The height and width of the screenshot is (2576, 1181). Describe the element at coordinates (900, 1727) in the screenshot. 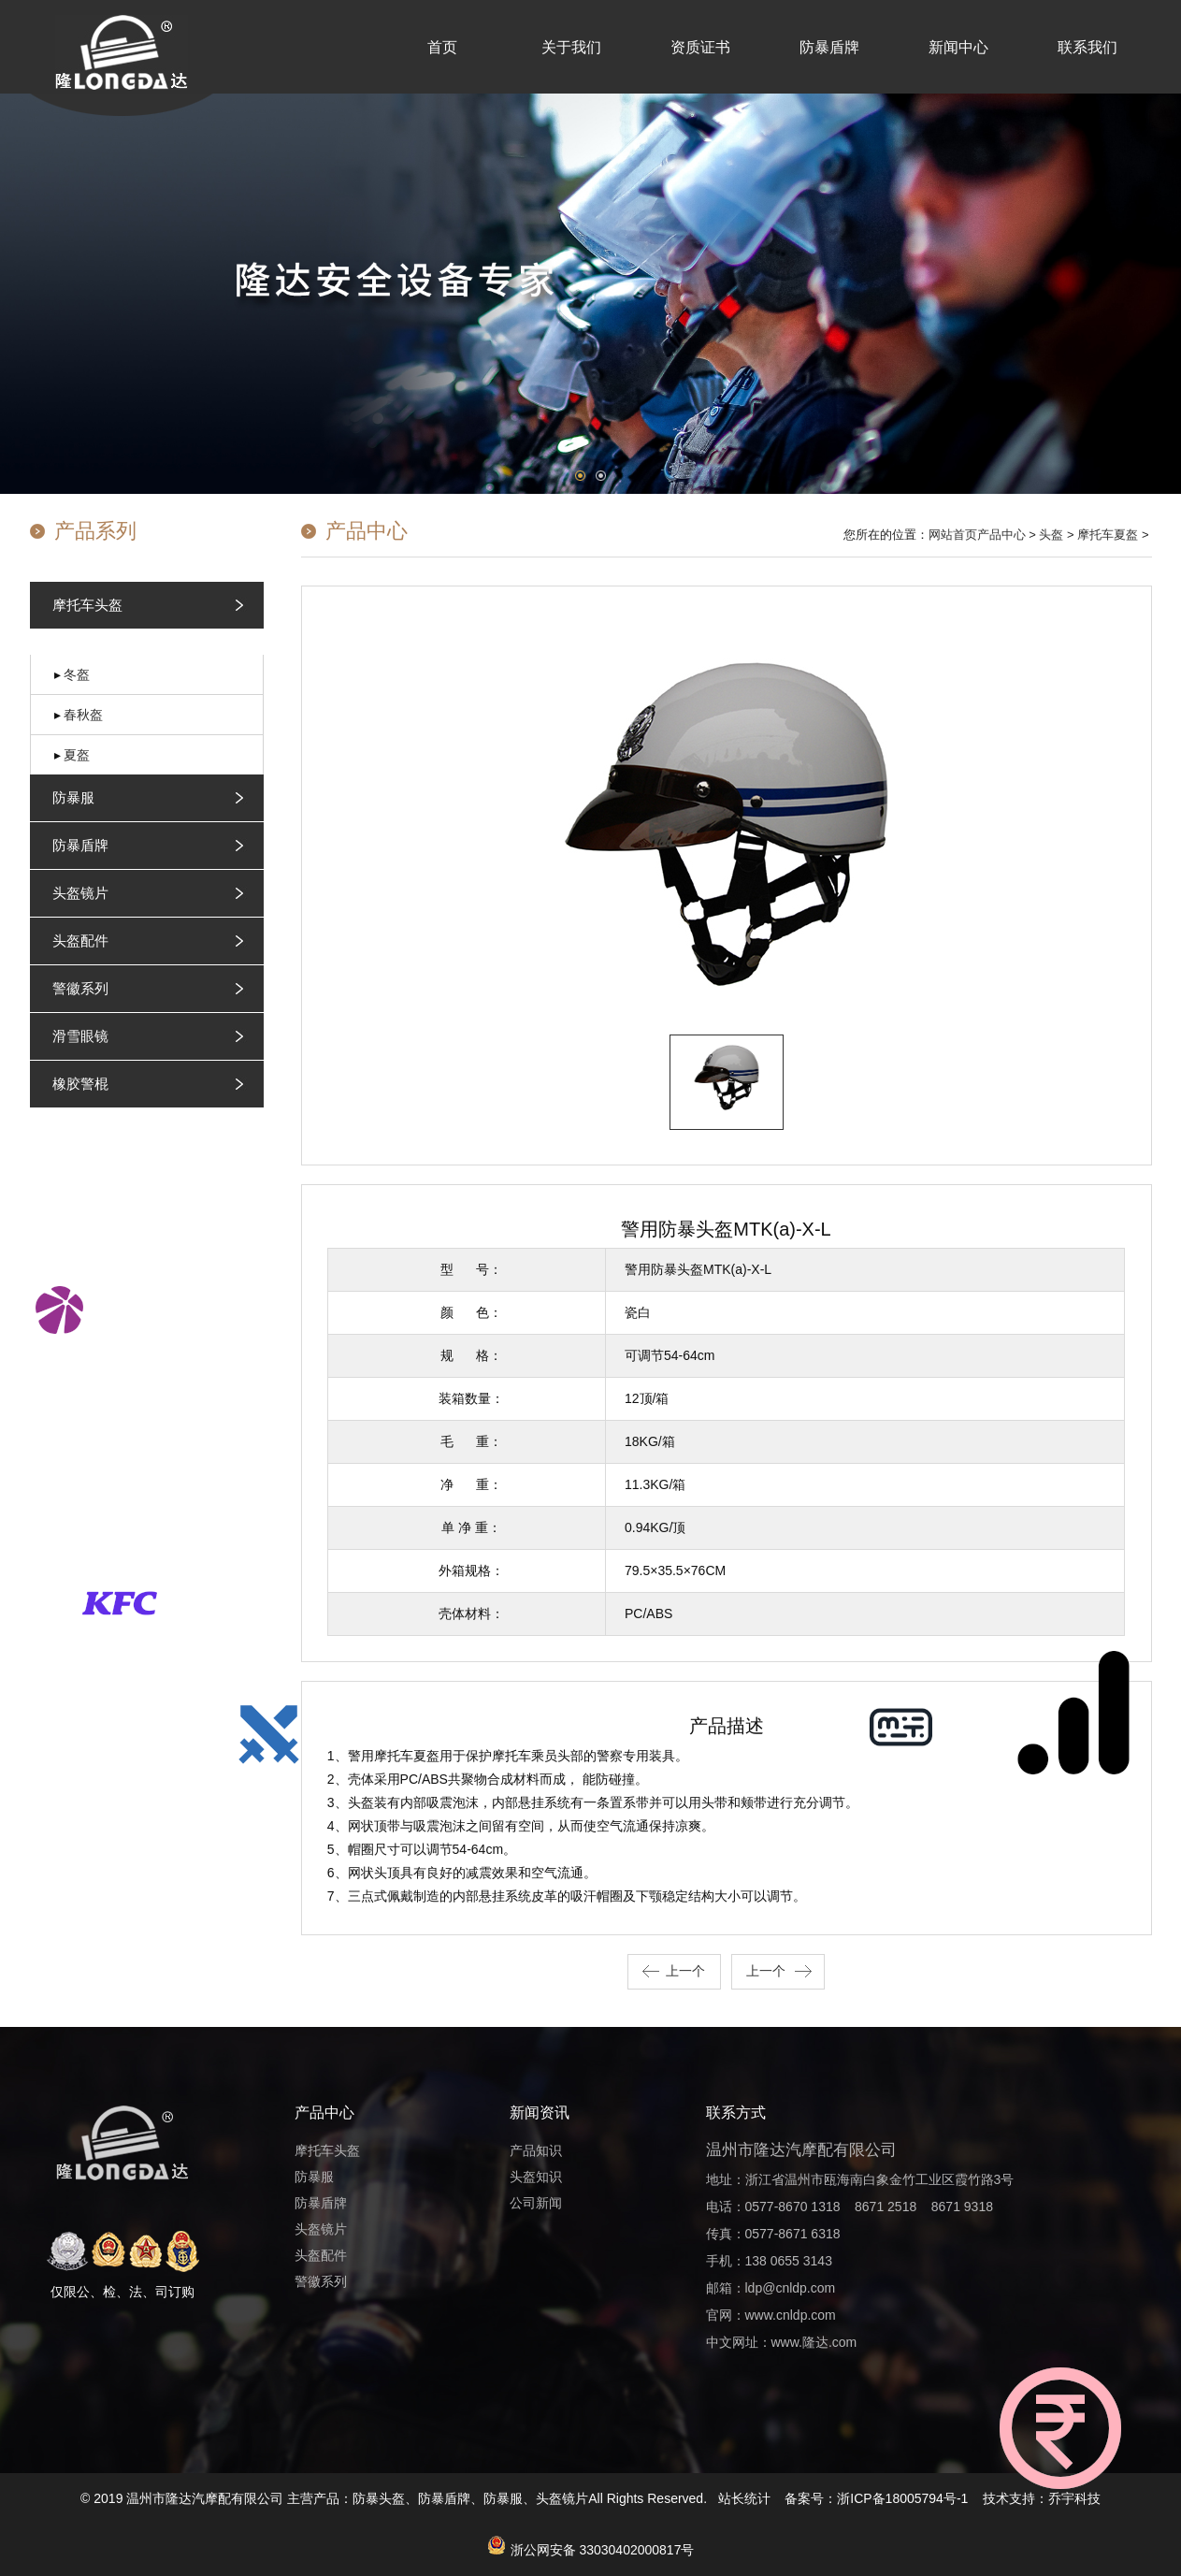

I see `open monkeytype typing test website` at that location.